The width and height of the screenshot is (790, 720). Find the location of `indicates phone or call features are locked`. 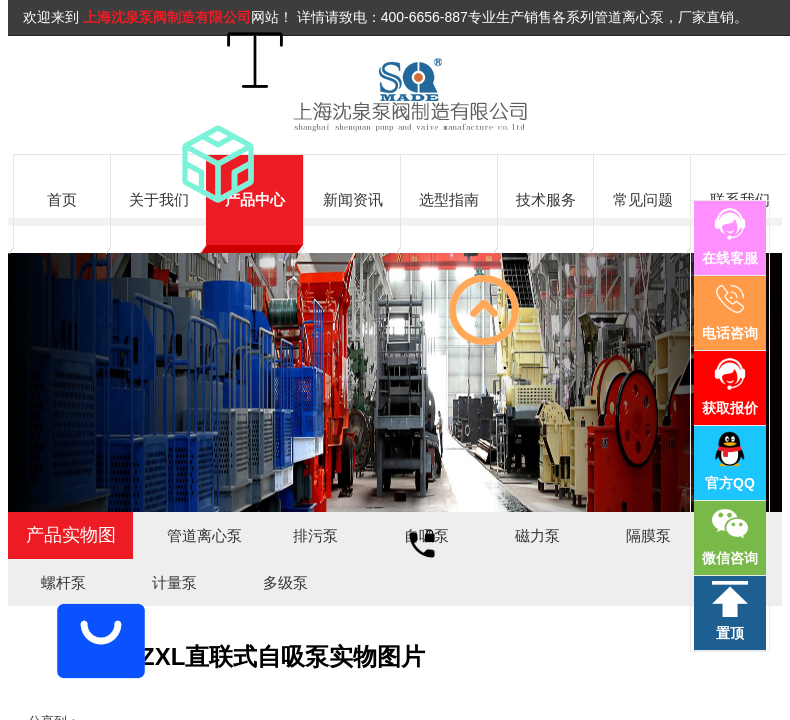

indicates phone or call features are locked is located at coordinates (422, 545).